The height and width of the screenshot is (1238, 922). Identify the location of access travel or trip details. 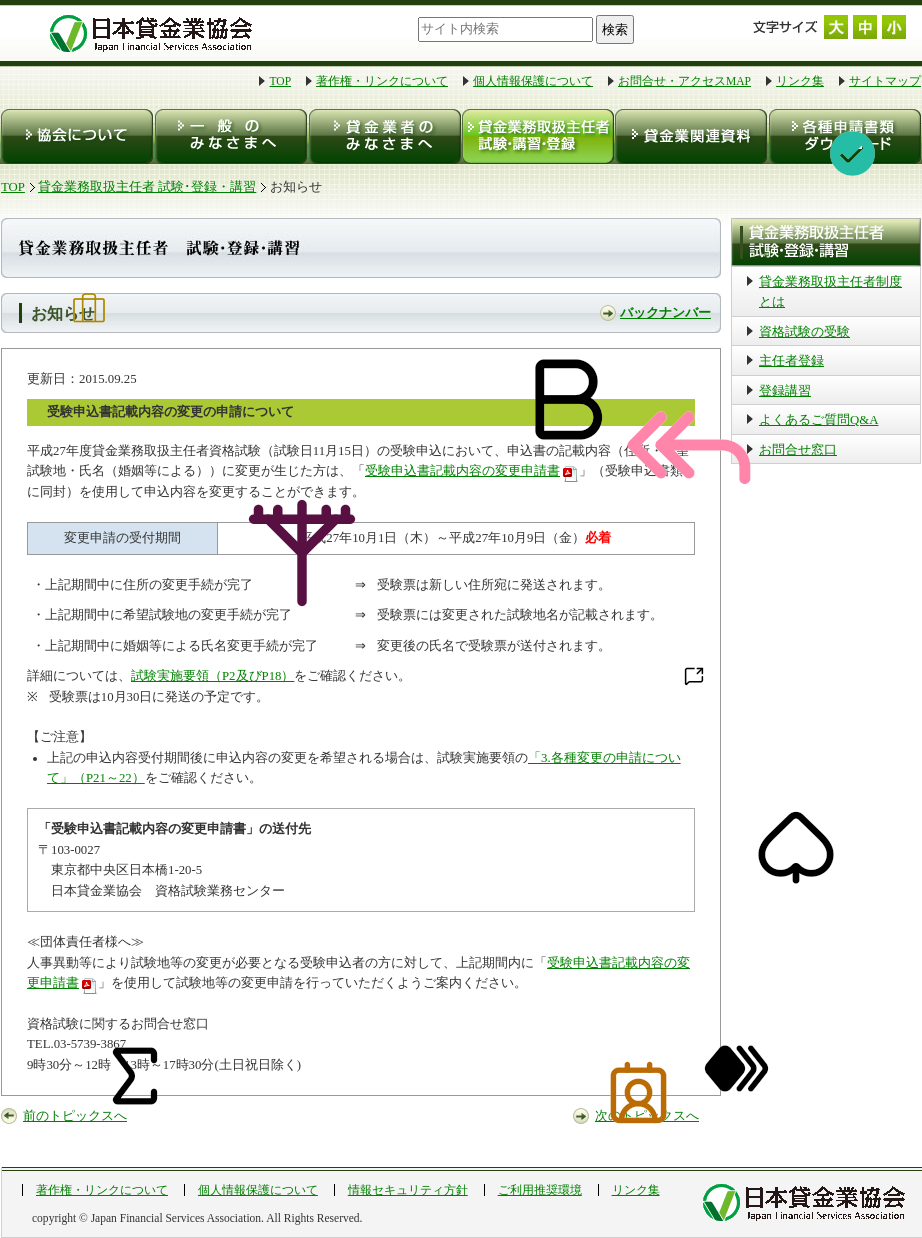
(89, 309).